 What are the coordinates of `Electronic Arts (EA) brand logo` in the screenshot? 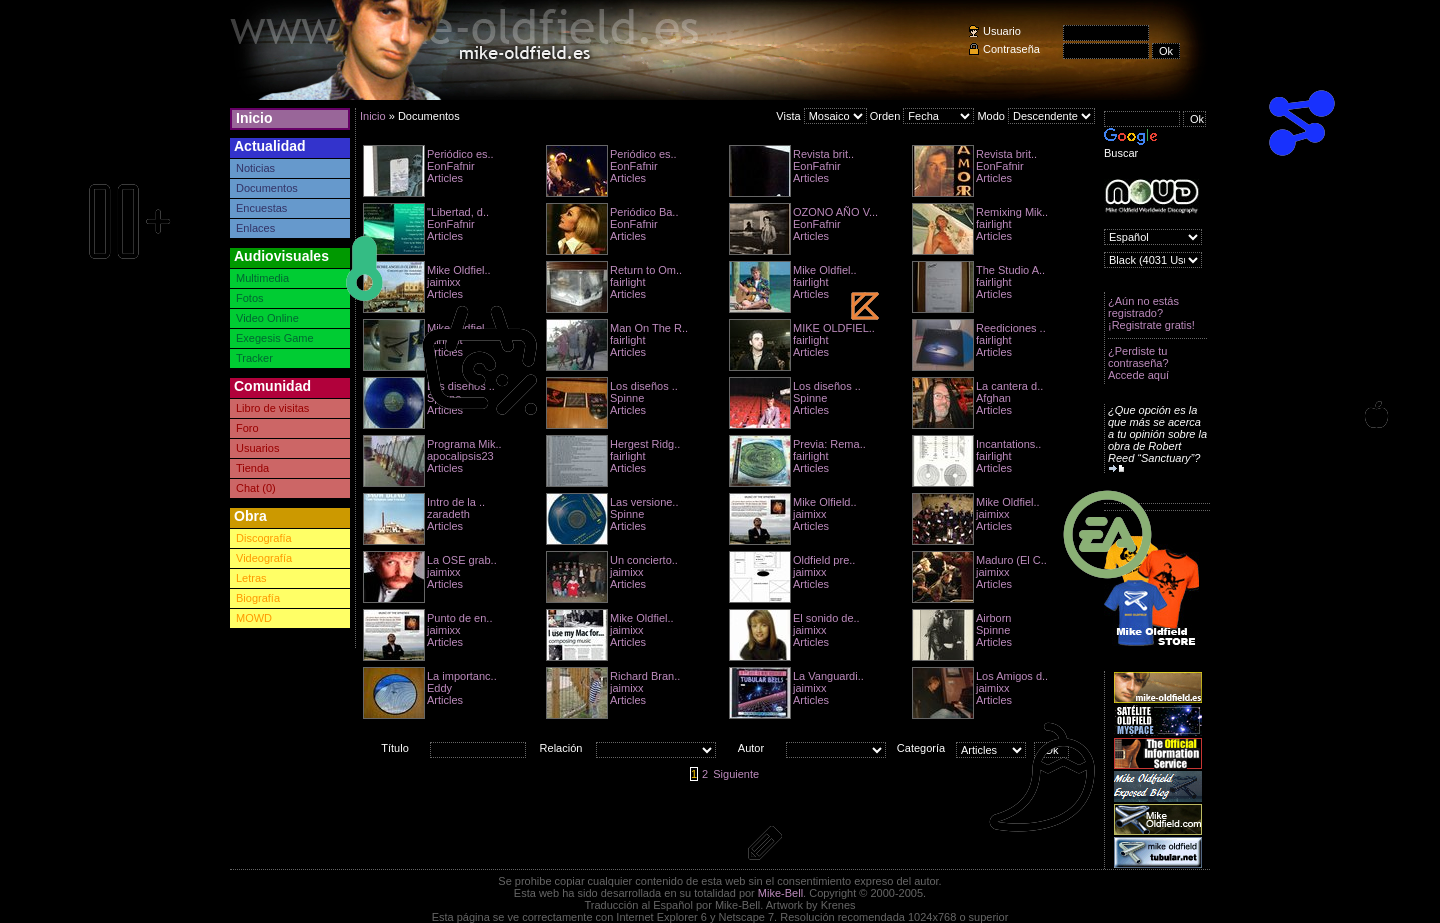 It's located at (1107, 534).